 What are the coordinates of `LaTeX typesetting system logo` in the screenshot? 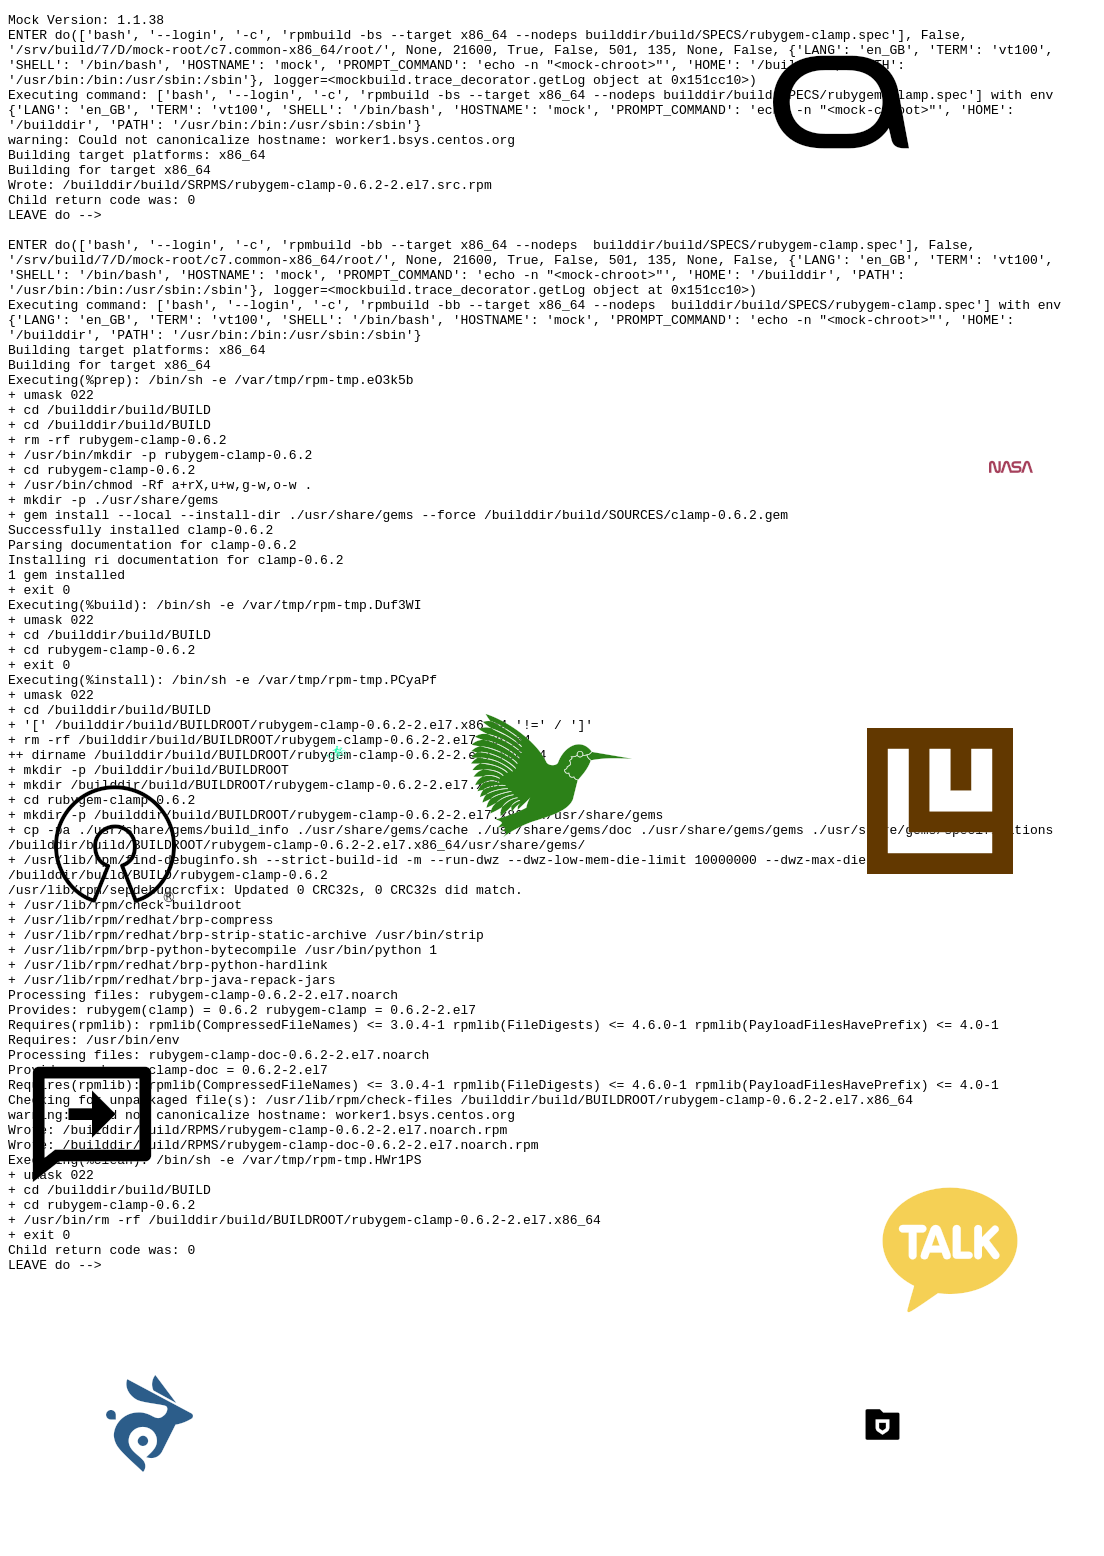 It's located at (551, 775).